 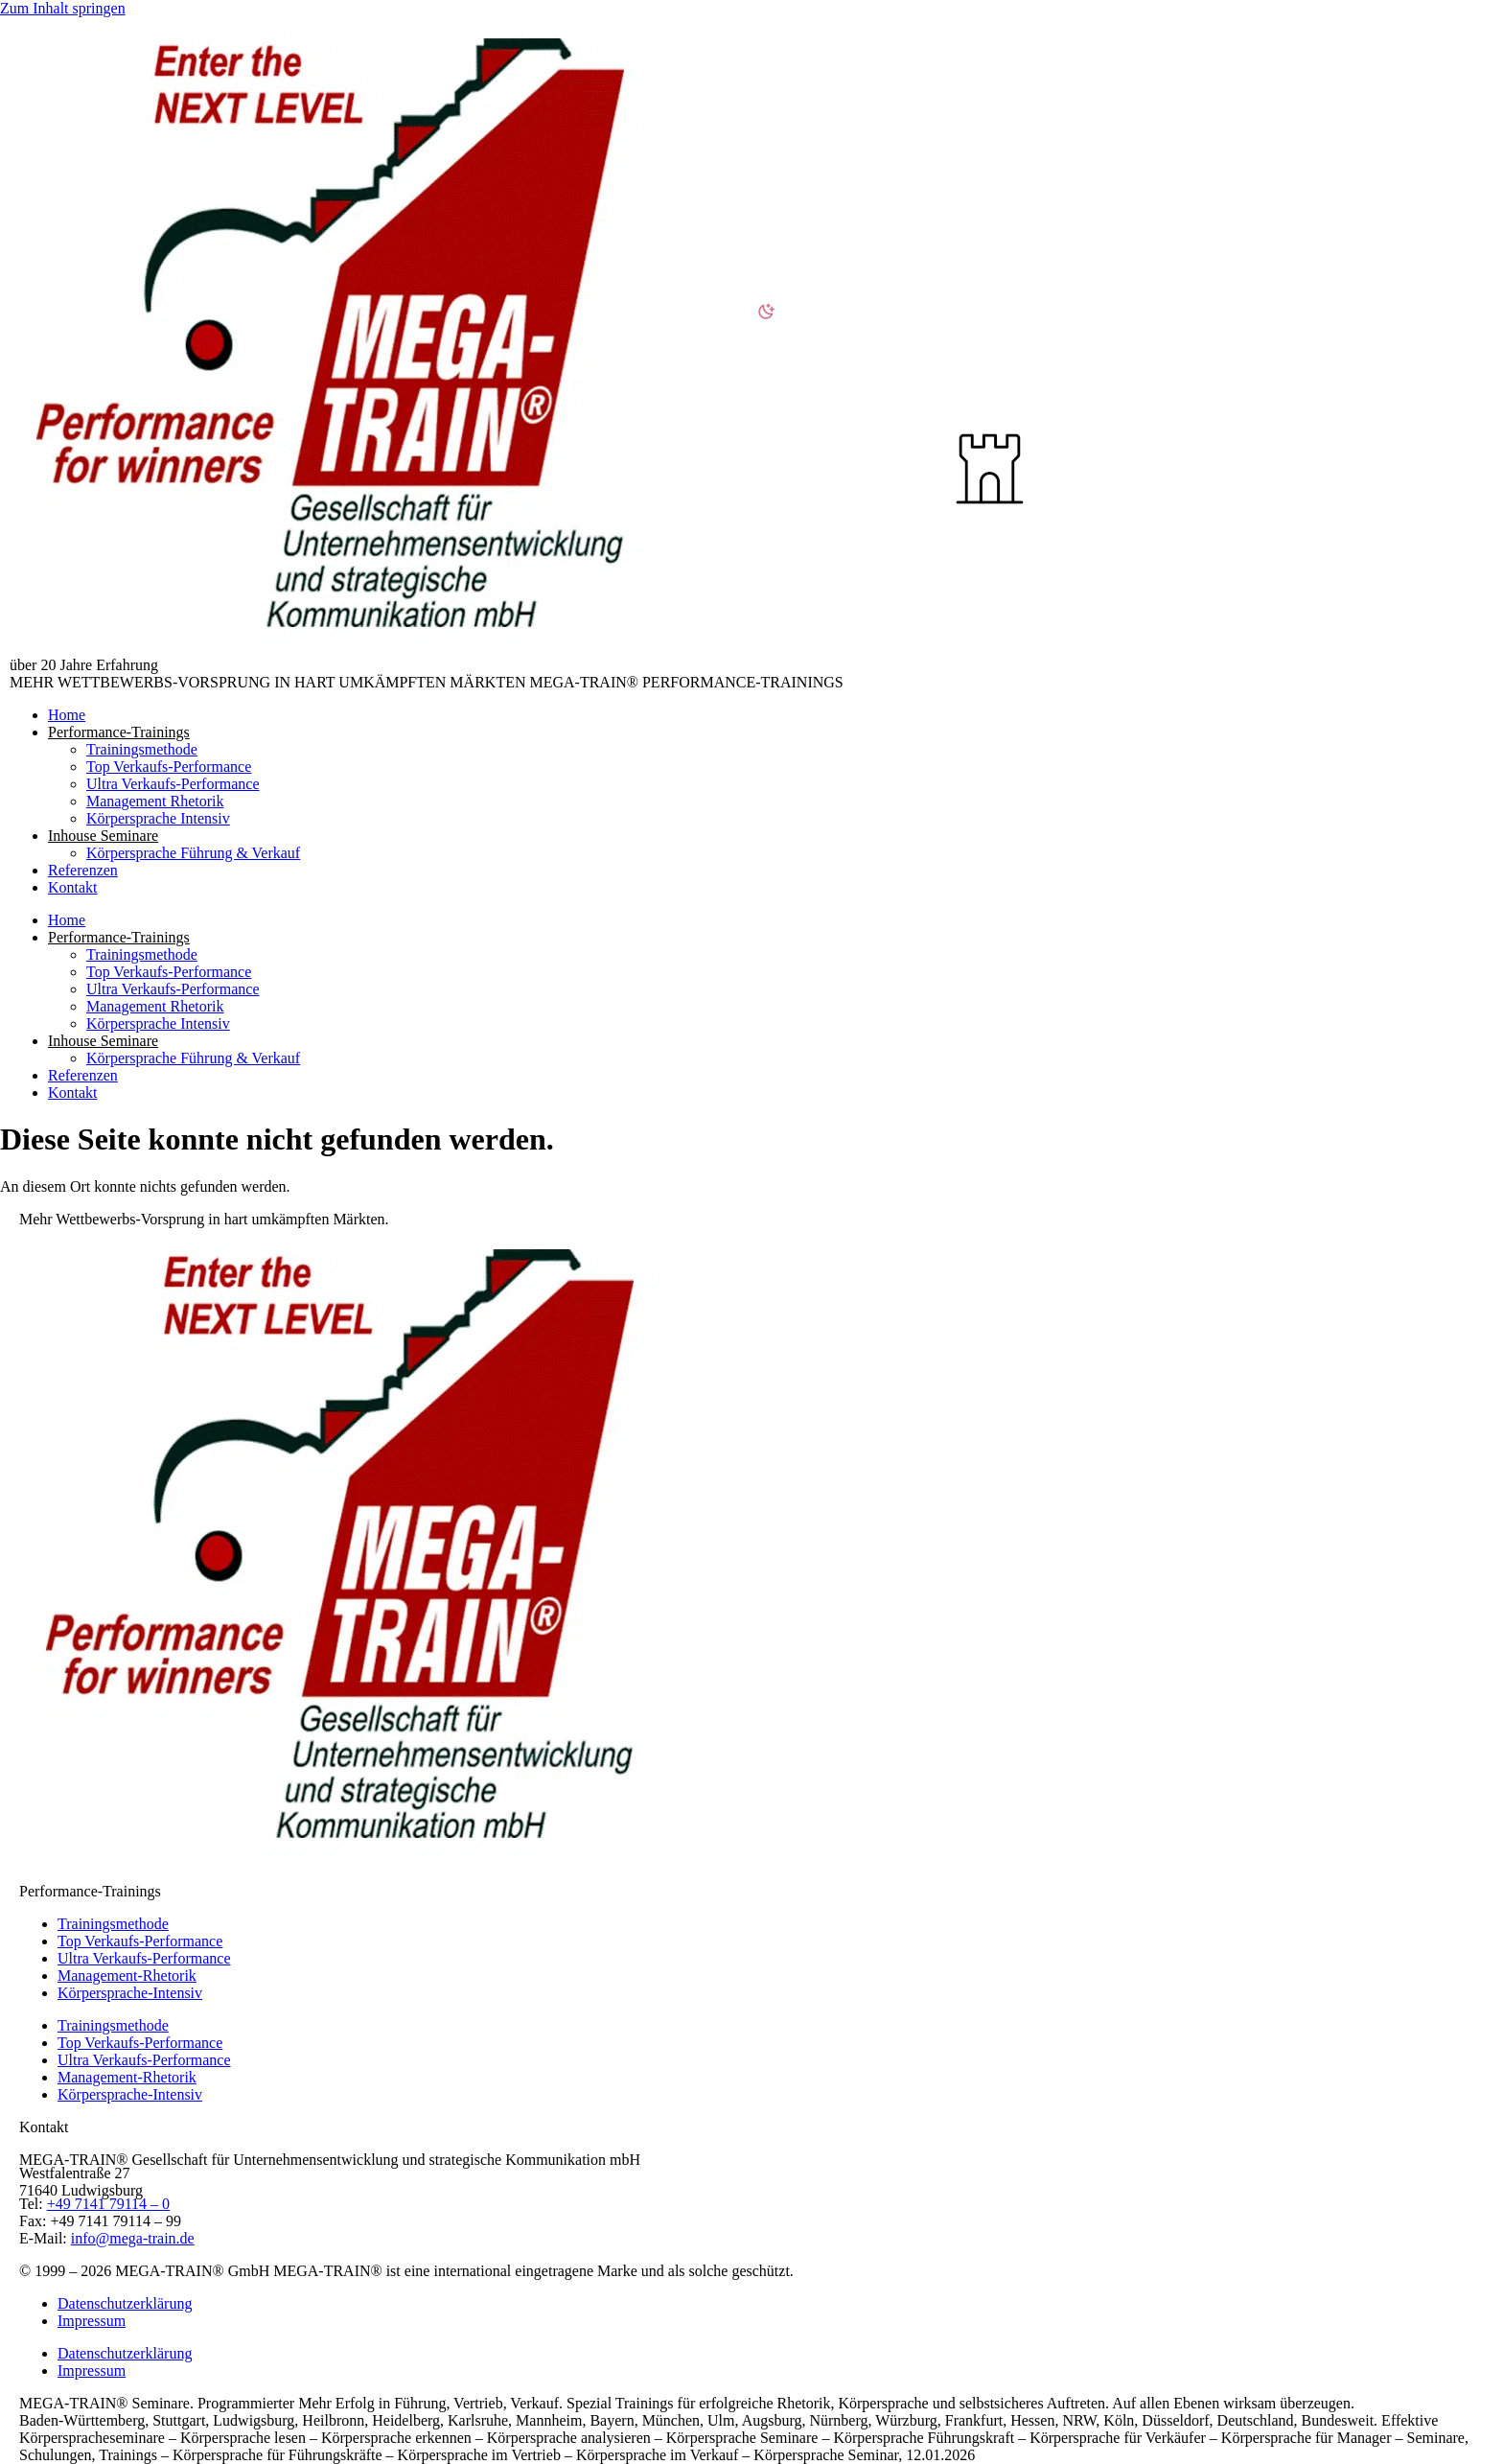 What do you see at coordinates (989, 467) in the screenshot?
I see `access castle or fortress-themed content` at bounding box center [989, 467].